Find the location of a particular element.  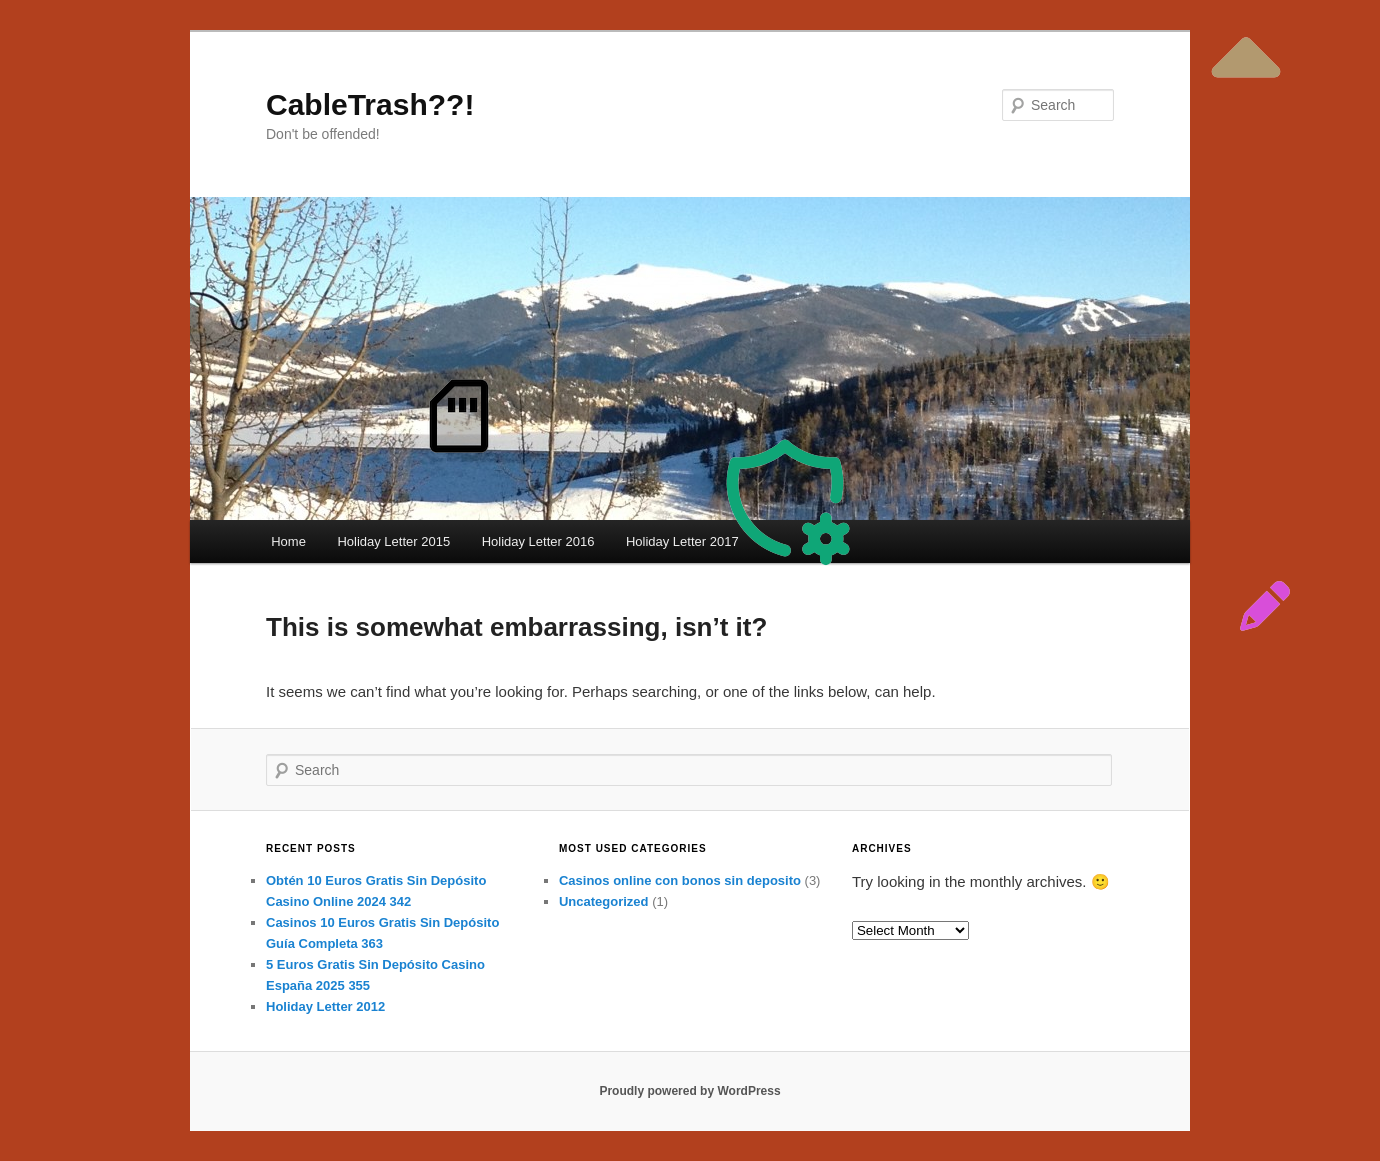

sort items in ascending order is located at coordinates (1246, 83).